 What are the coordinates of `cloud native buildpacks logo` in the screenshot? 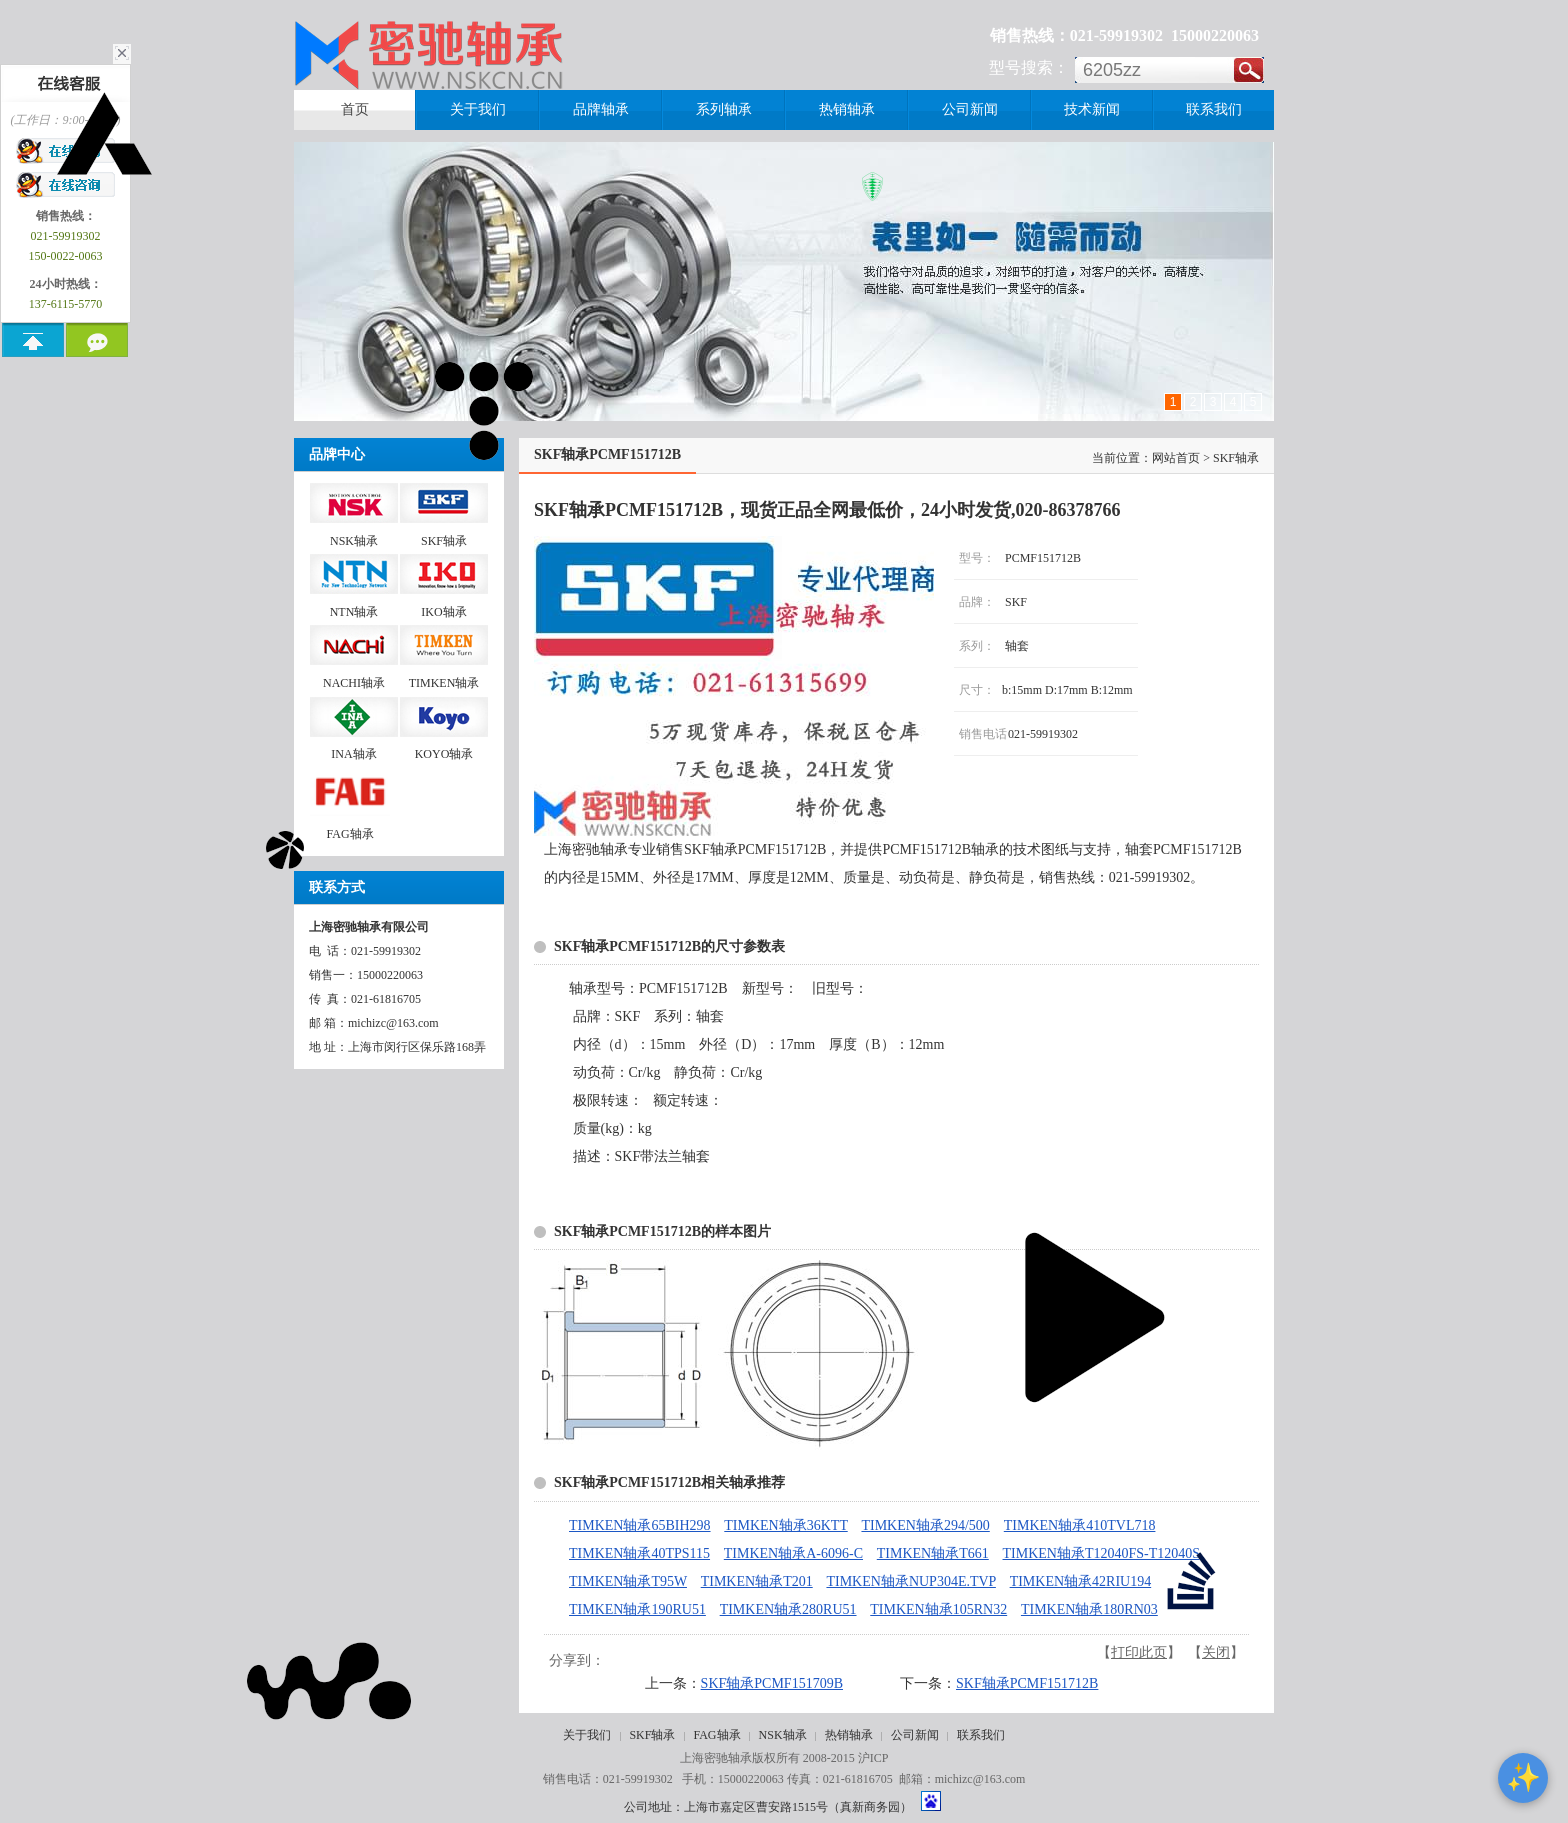 It's located at (285, 850).